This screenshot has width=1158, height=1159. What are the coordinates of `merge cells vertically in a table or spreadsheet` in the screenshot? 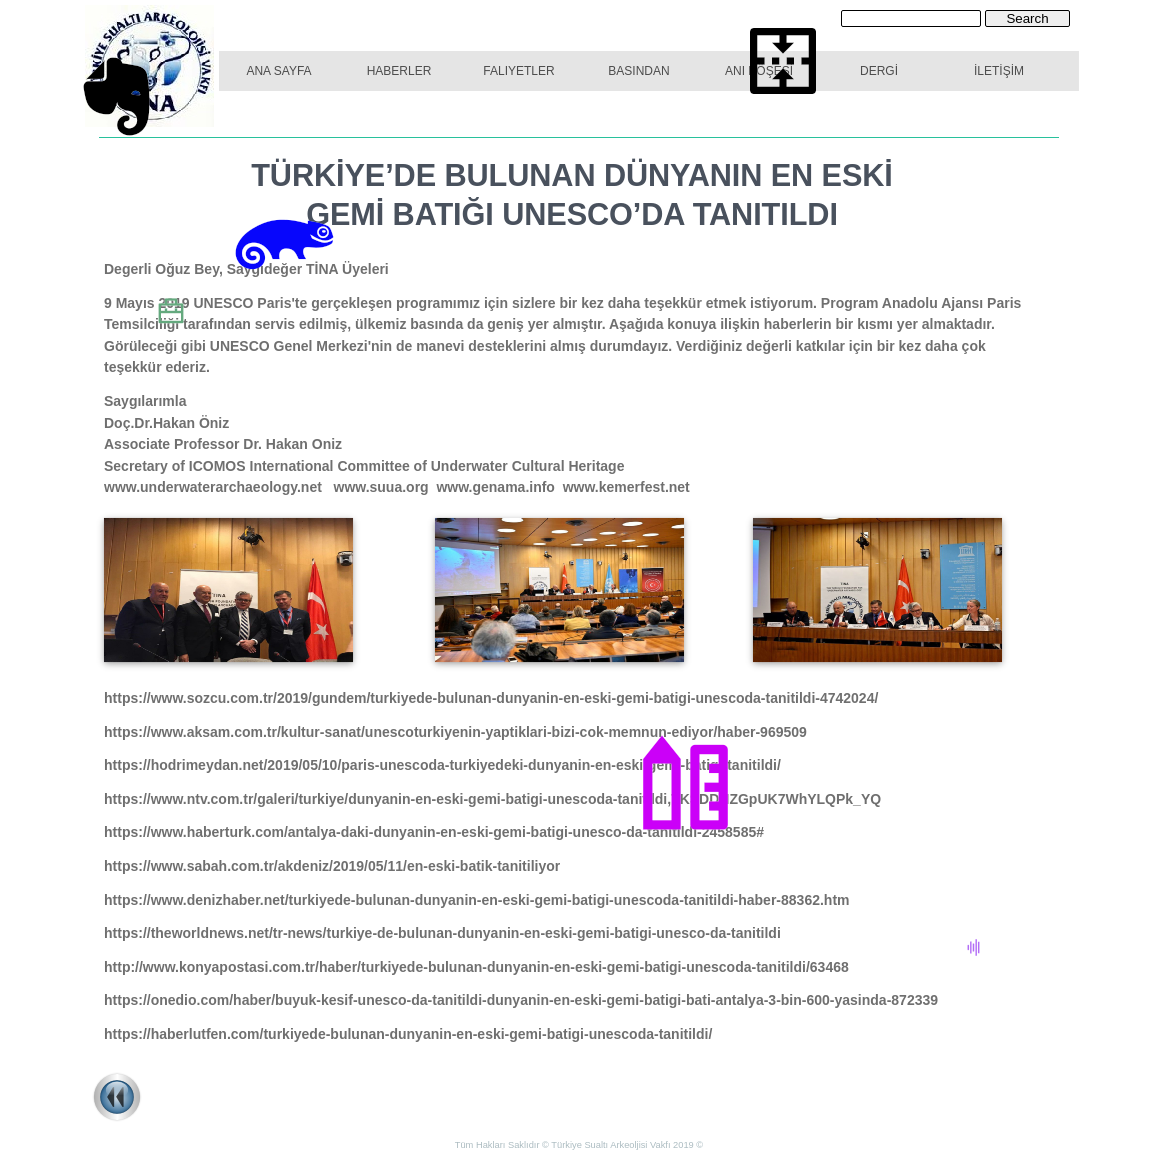 It's located at (783, 61).